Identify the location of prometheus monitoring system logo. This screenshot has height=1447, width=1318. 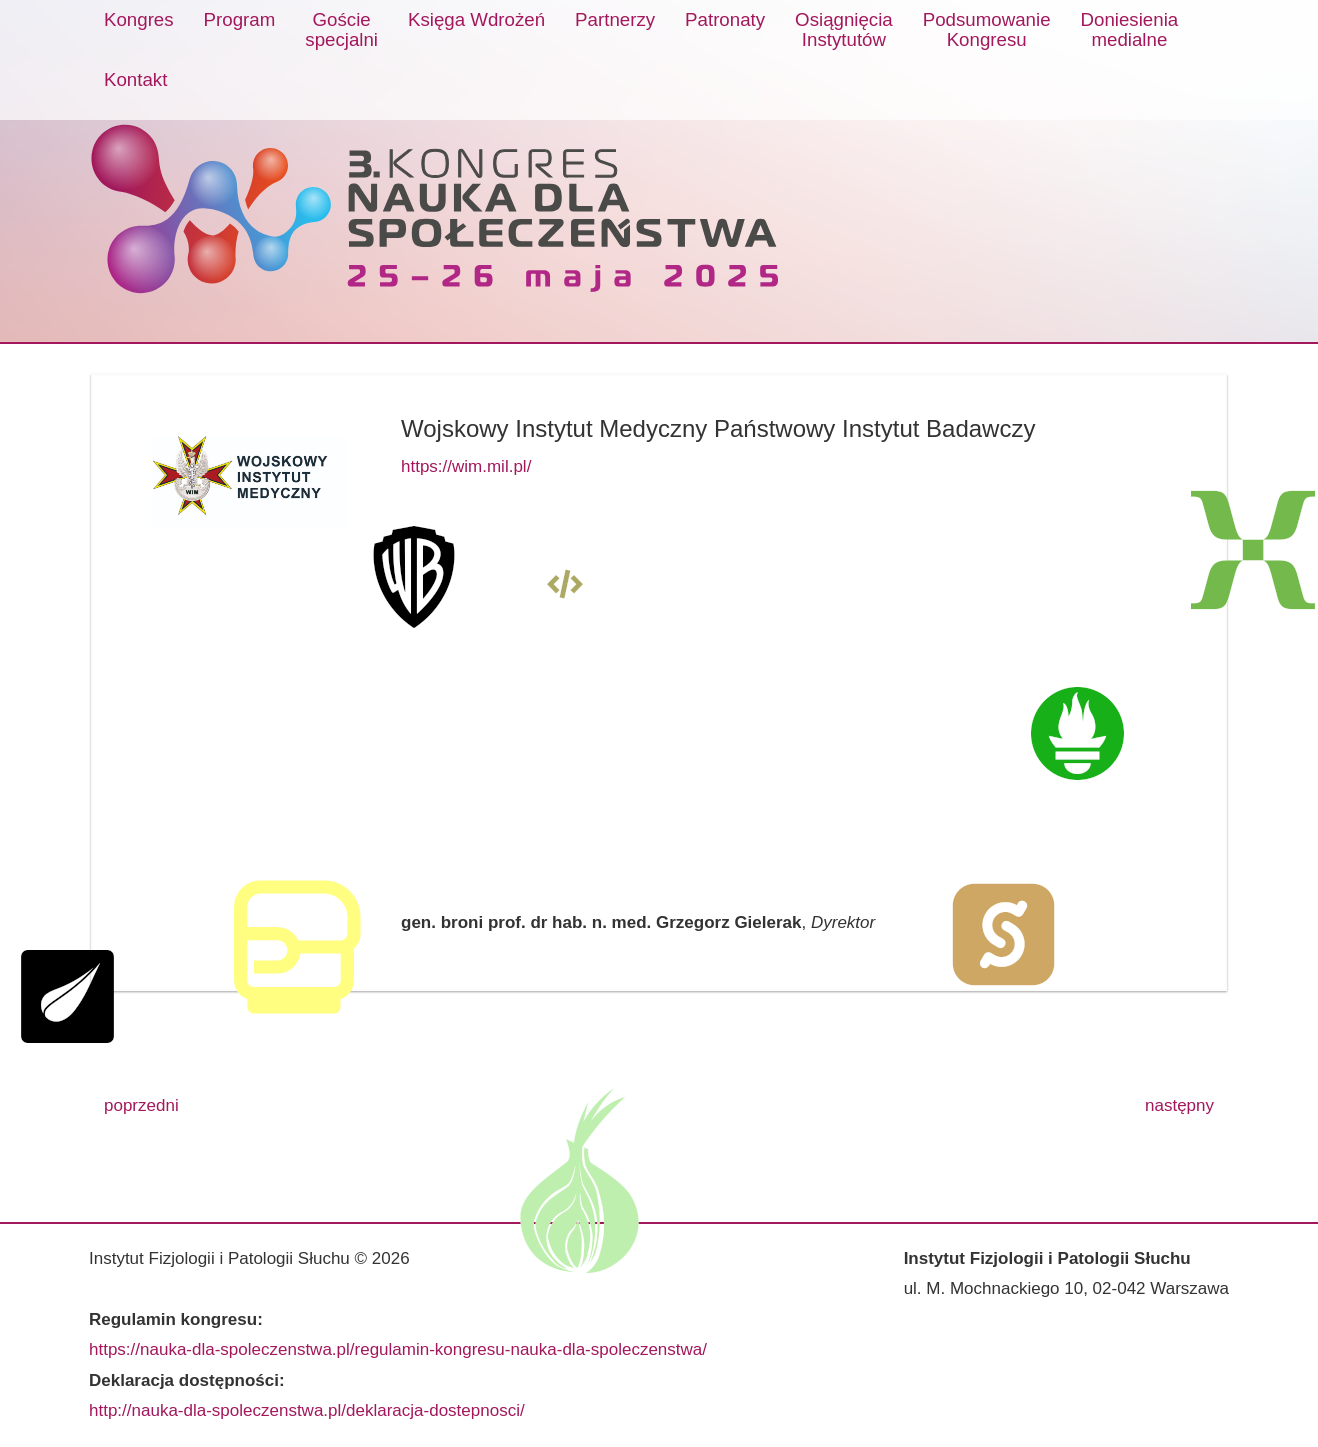
(1077, 733).